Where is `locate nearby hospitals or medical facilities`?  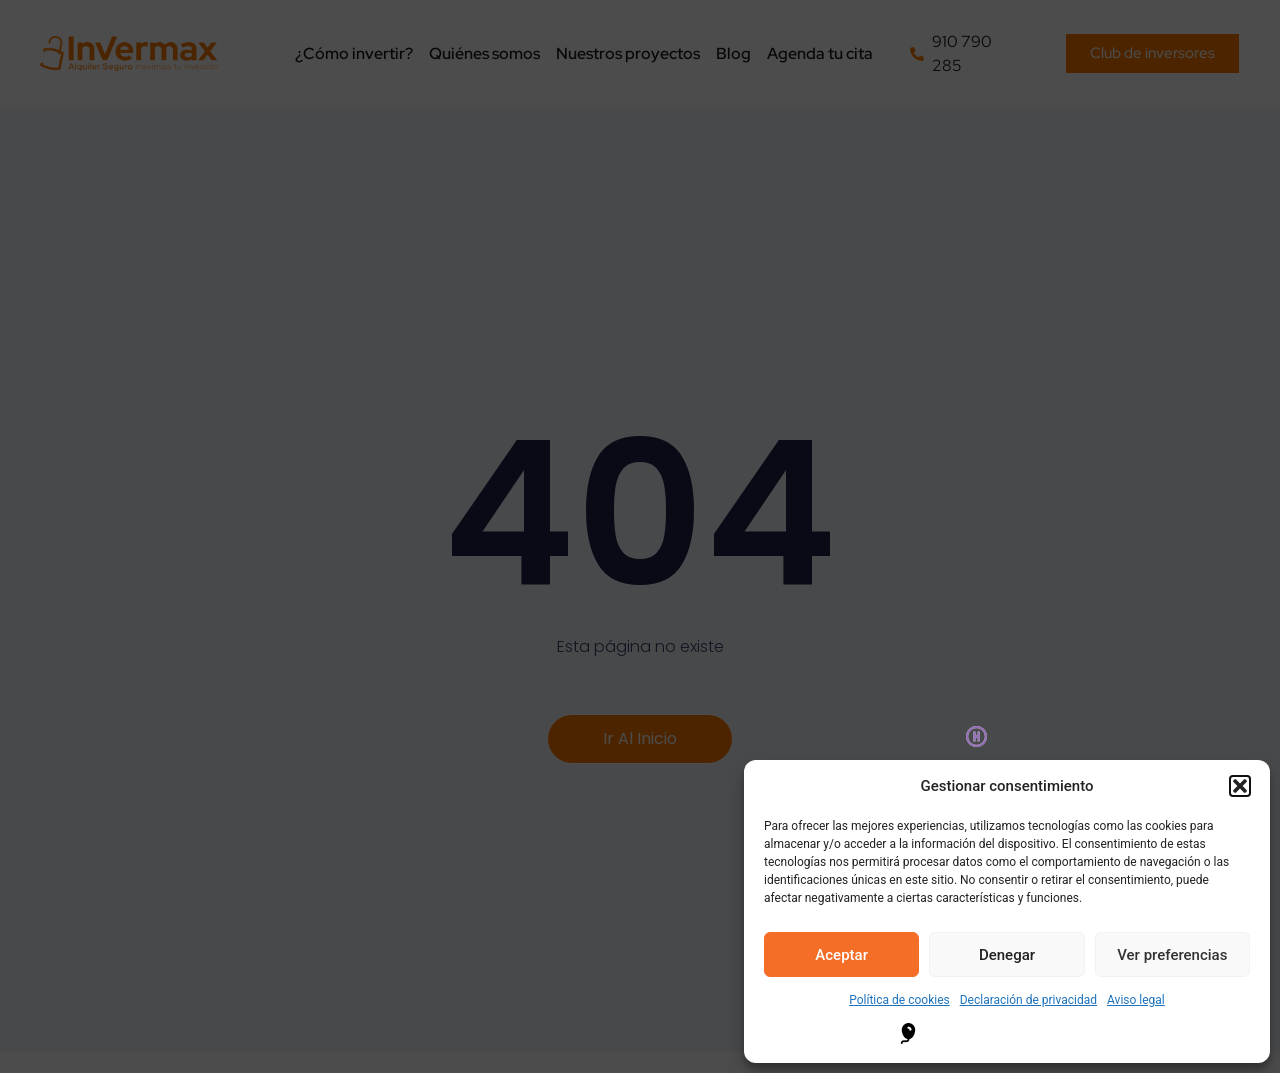
locate nearby hospitals or medical facilities is located at coordinates (976, 736).